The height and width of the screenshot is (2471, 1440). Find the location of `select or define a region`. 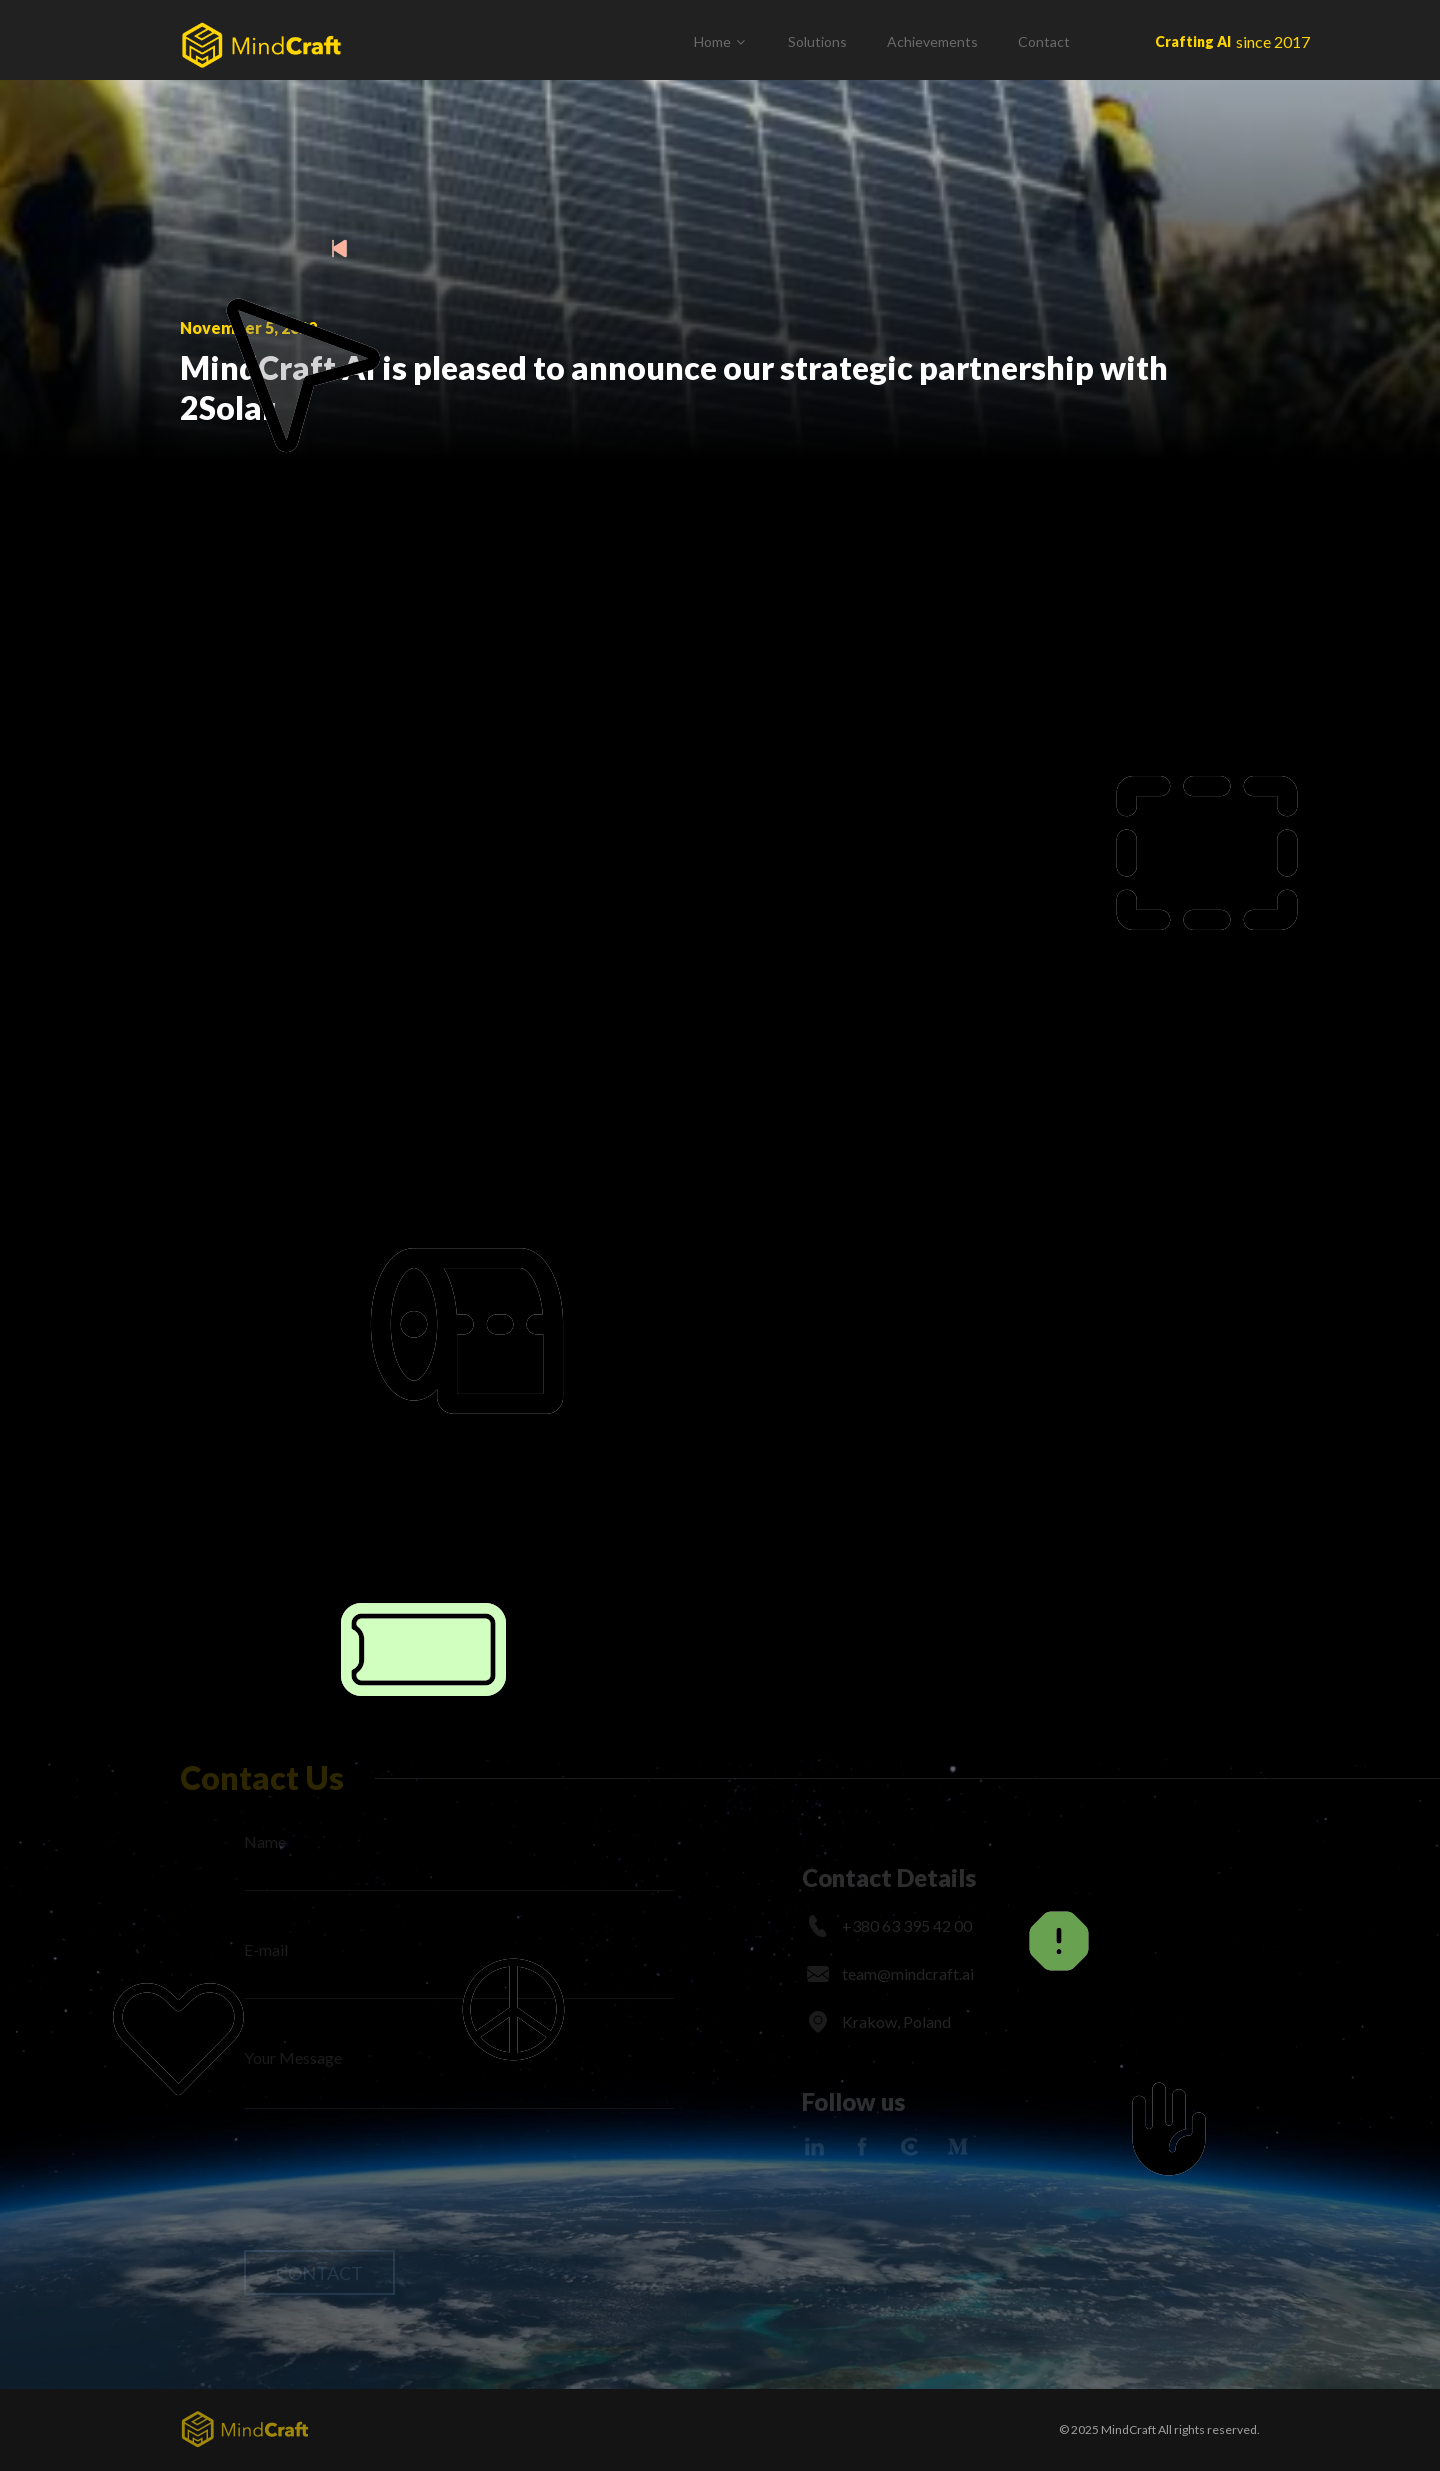

select or define a region is located at coordinates (1207, 853).